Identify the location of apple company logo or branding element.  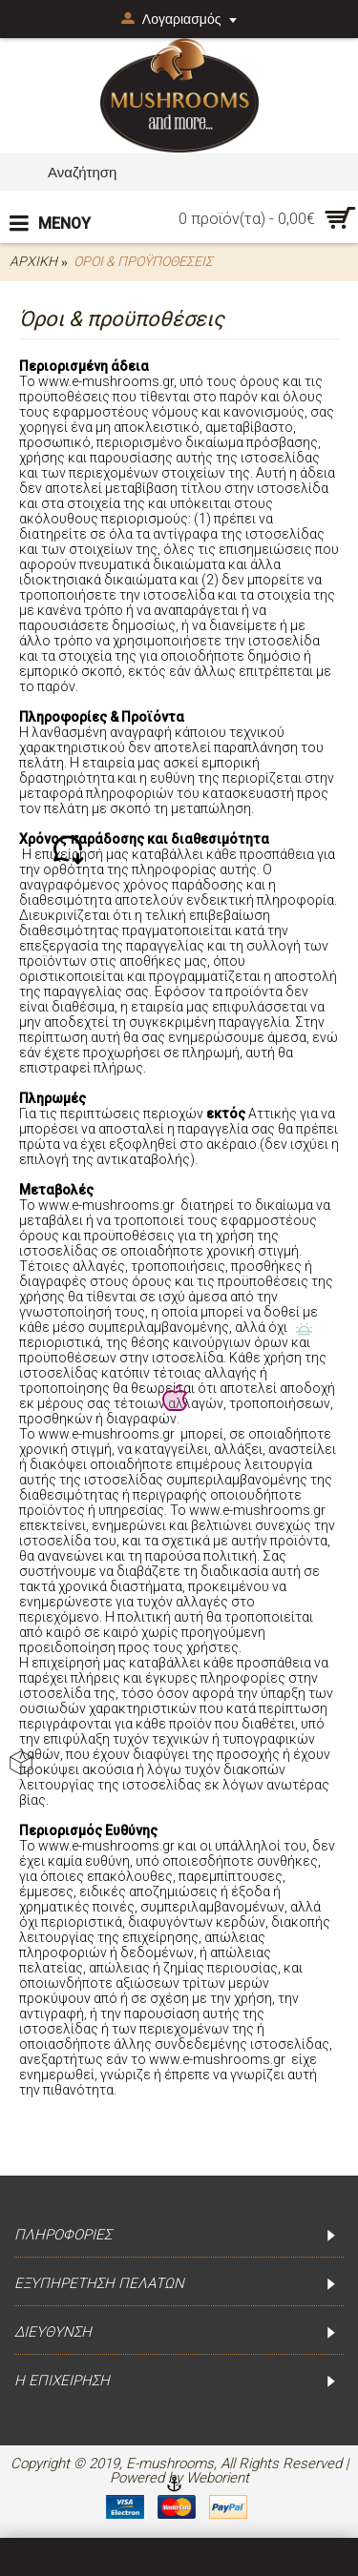
(176, 1400).